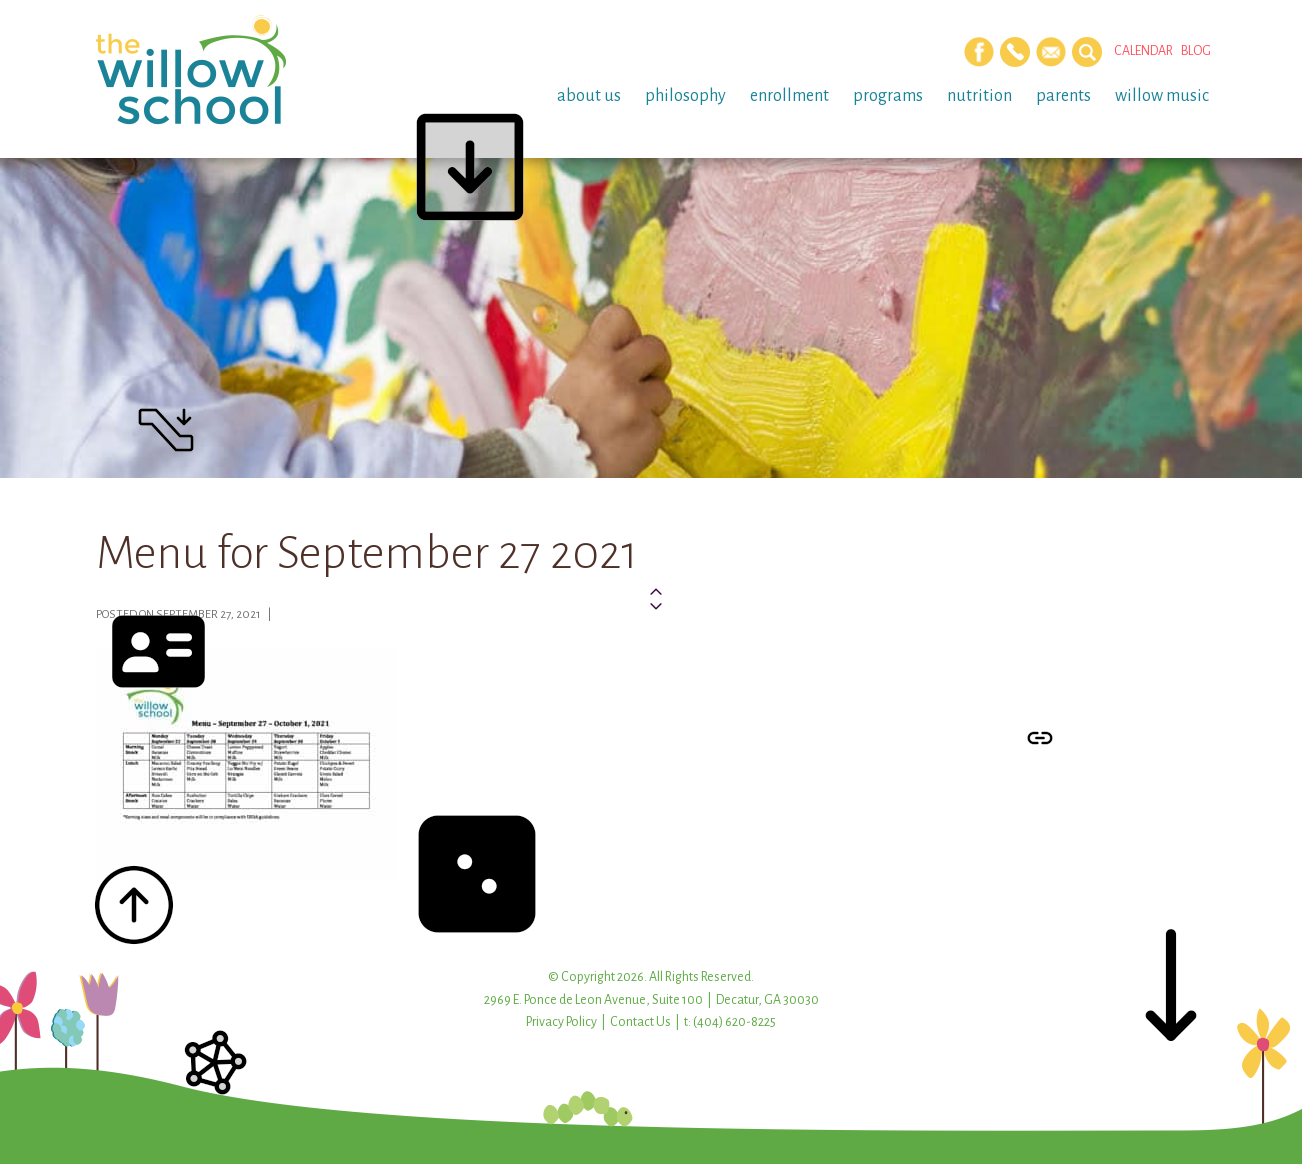 The width and height of the screenshot is (1302, 1164). Describe the element at coordinates (1171, 985) in the screenshot. I see `move item down in a list` at that location.